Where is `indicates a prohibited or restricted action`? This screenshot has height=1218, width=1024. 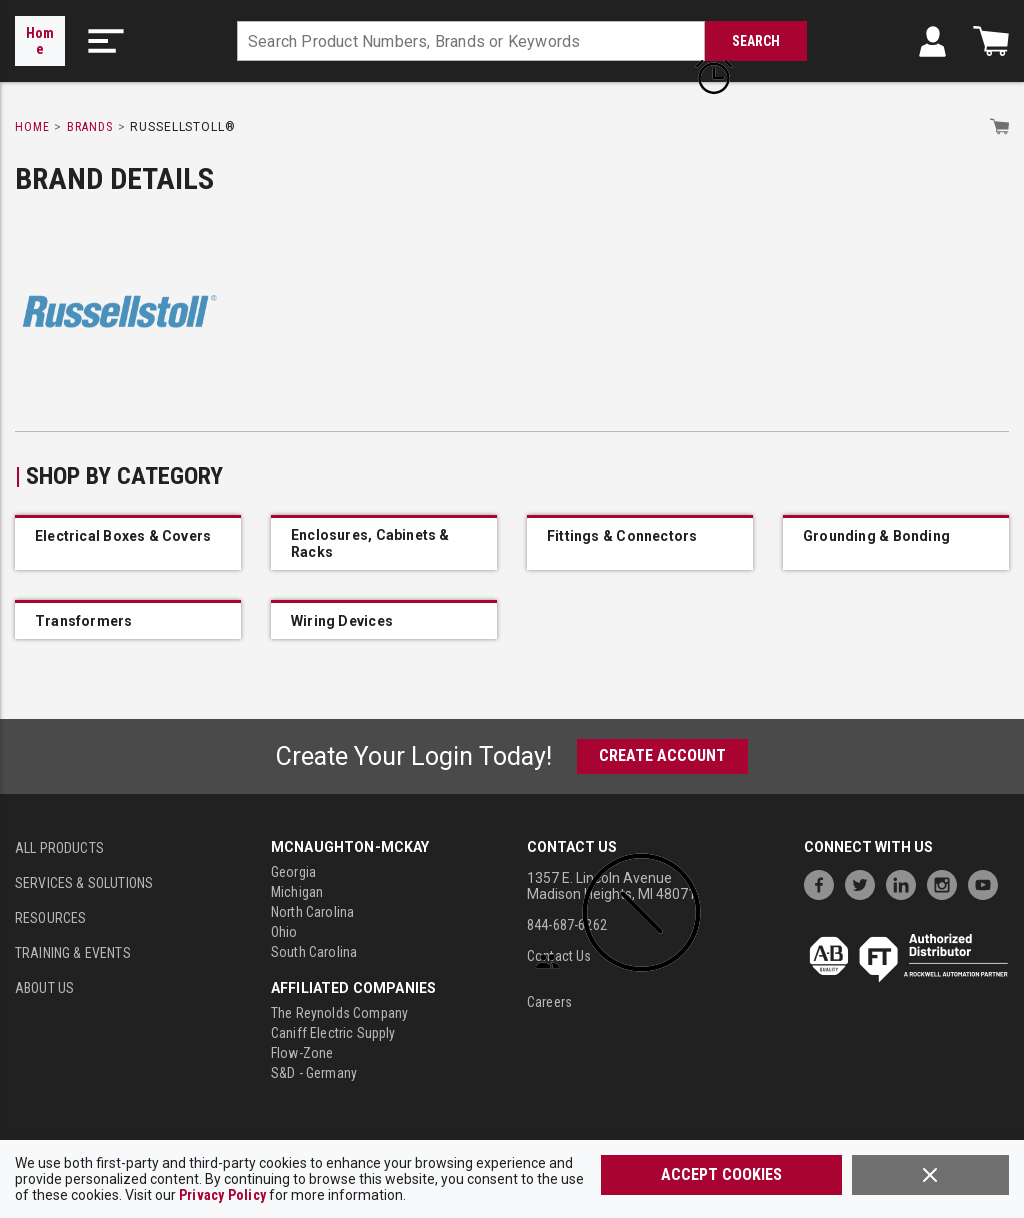
indicates a prohibited or restricted action is located at coordinates (641, 912).